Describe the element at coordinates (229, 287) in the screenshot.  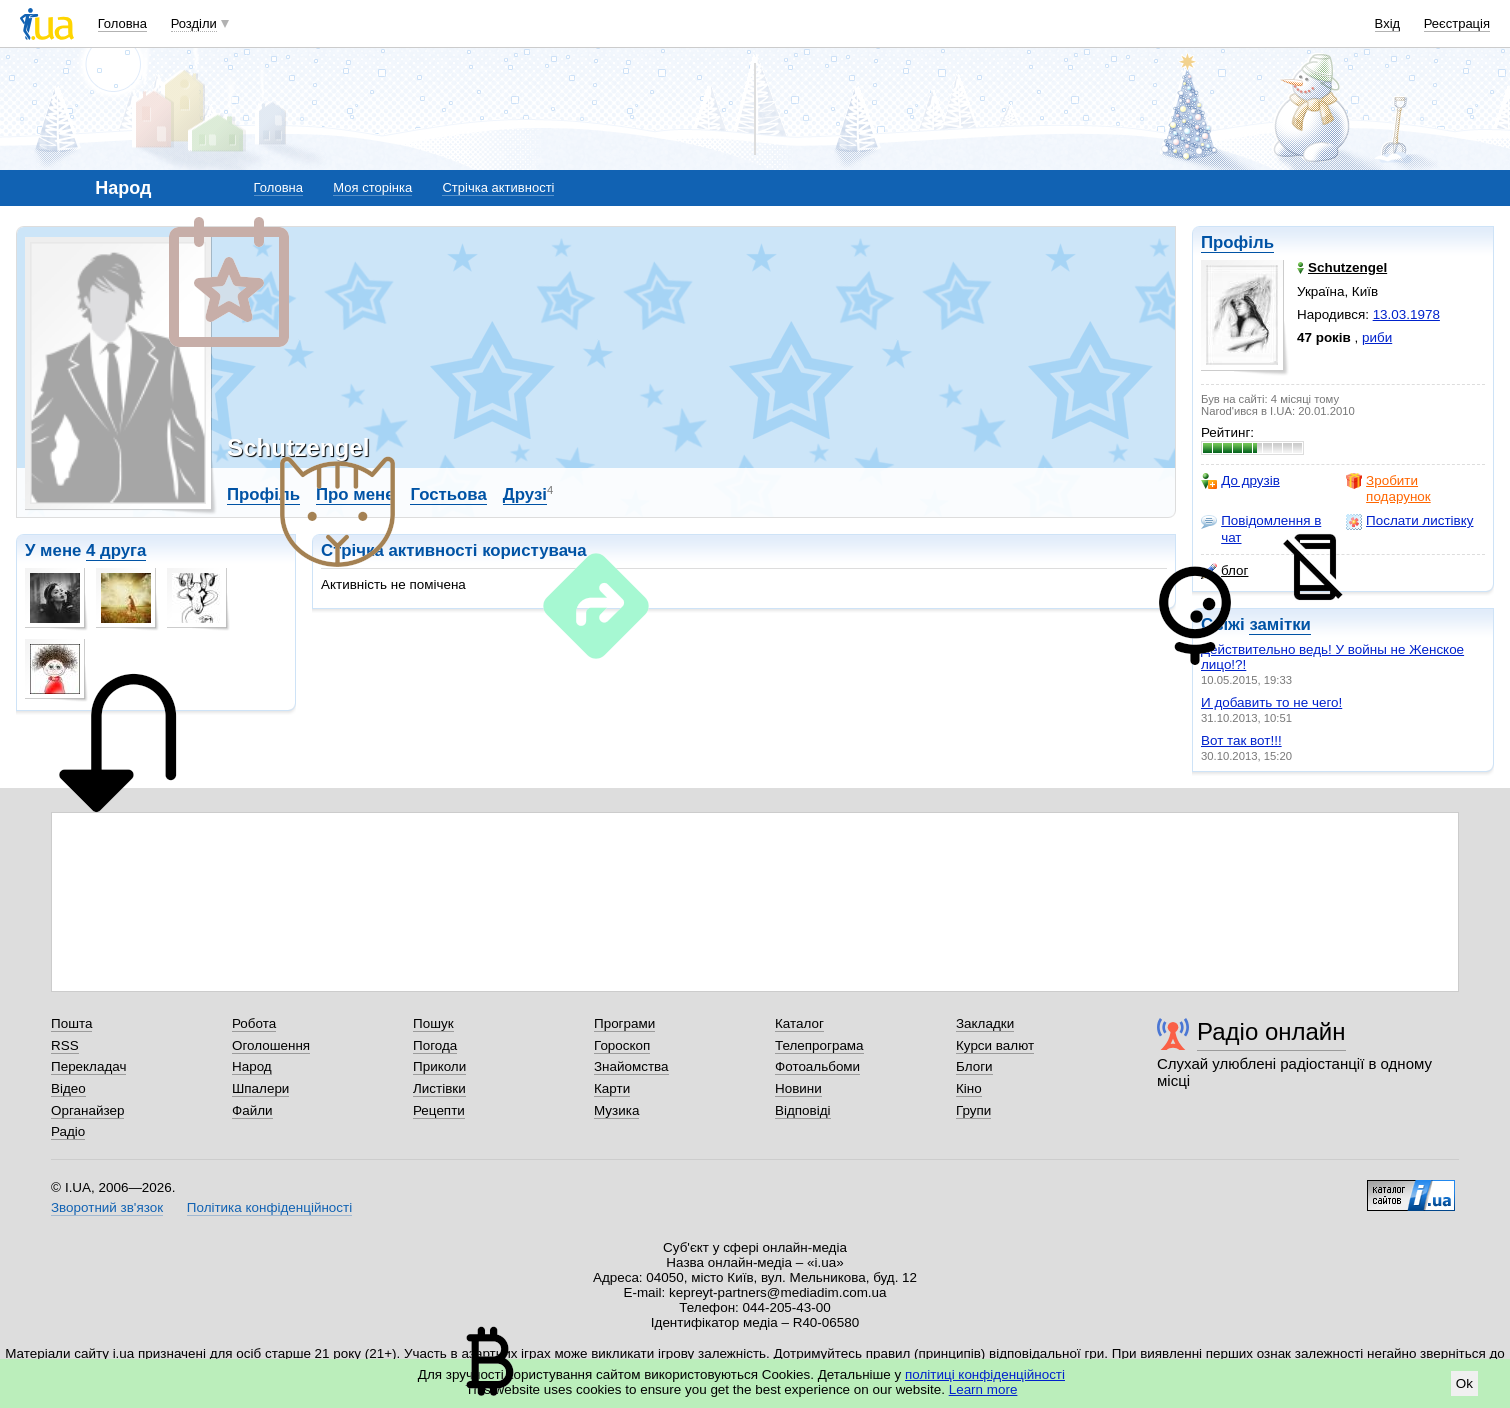
I see `view favorite or starred events` at that location.